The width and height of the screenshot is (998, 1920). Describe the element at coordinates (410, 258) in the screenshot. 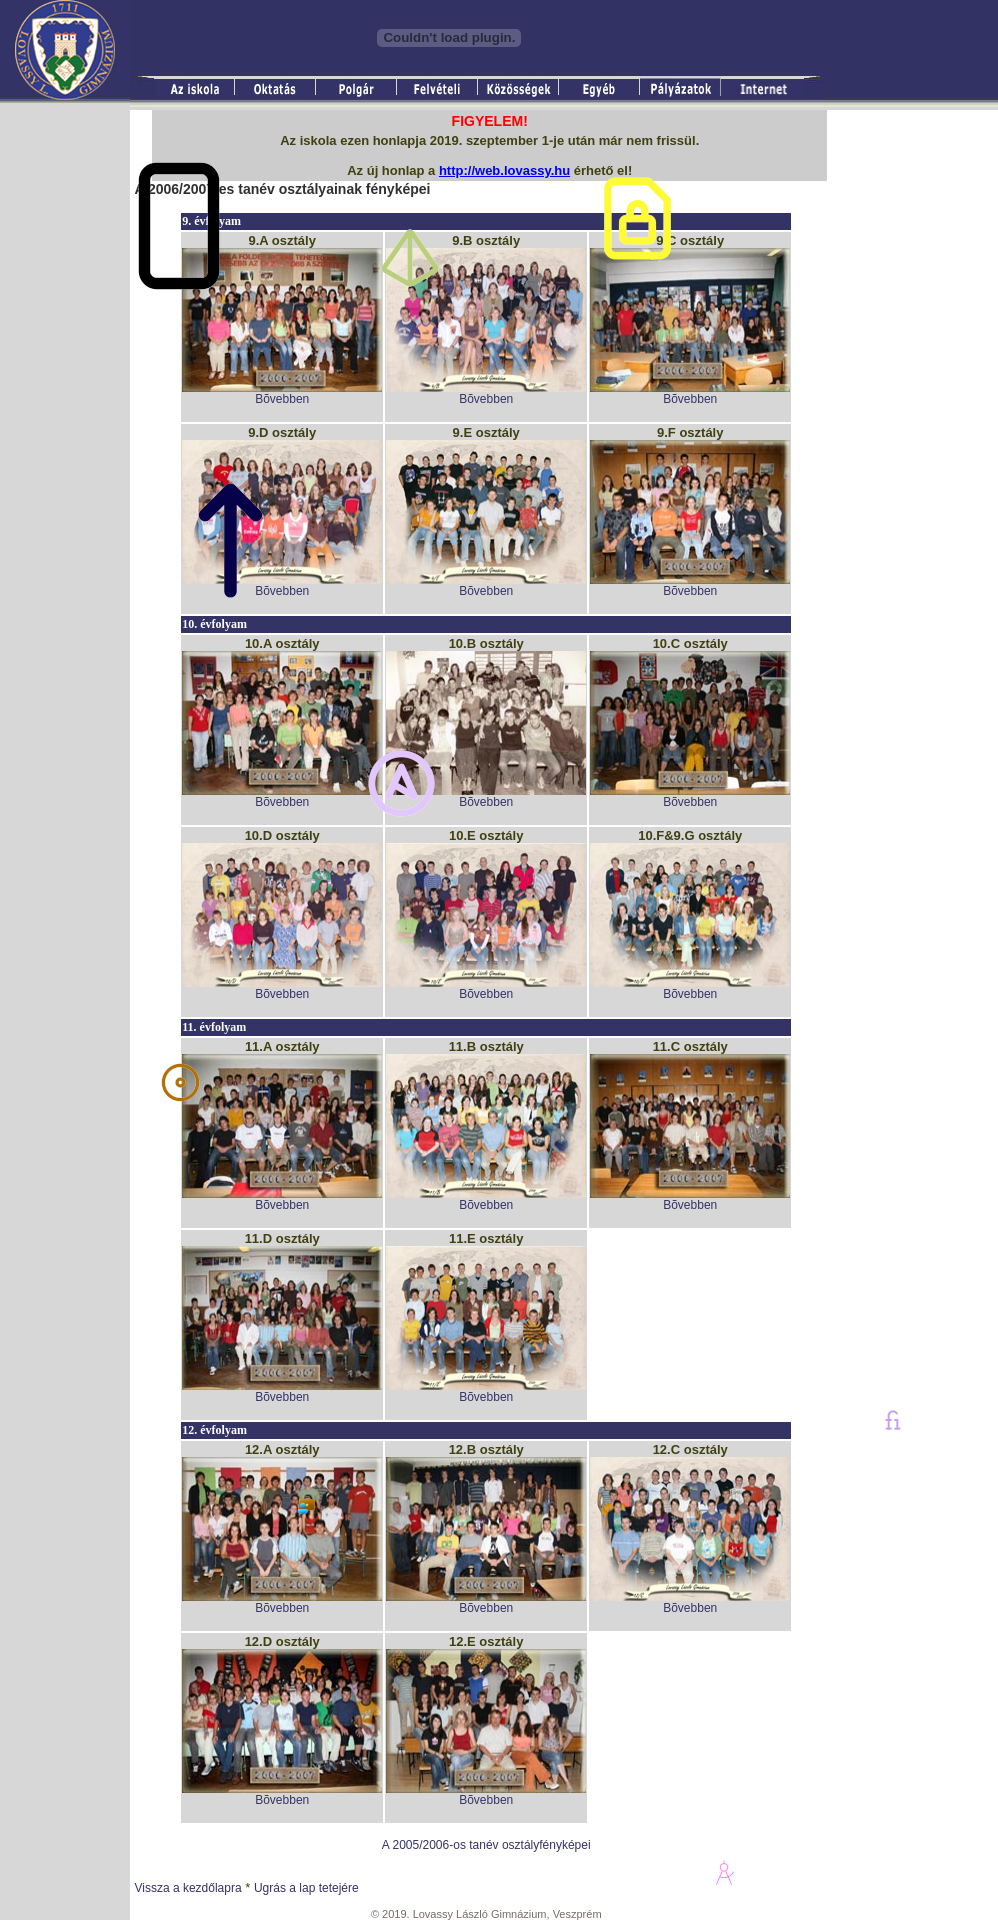

I see `view 3D model or object` at that location.